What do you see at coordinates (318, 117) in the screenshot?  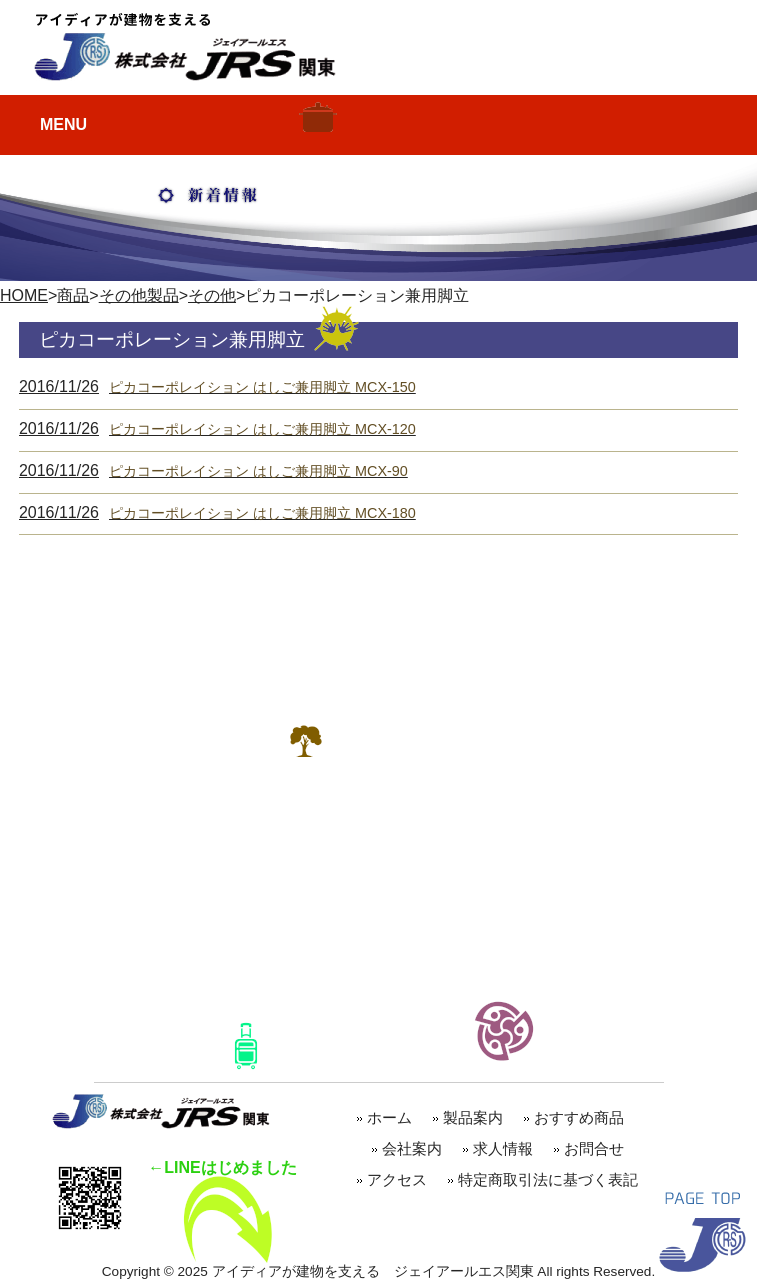 I see `access cooking or recipe features` at bounding box center [318, 117].